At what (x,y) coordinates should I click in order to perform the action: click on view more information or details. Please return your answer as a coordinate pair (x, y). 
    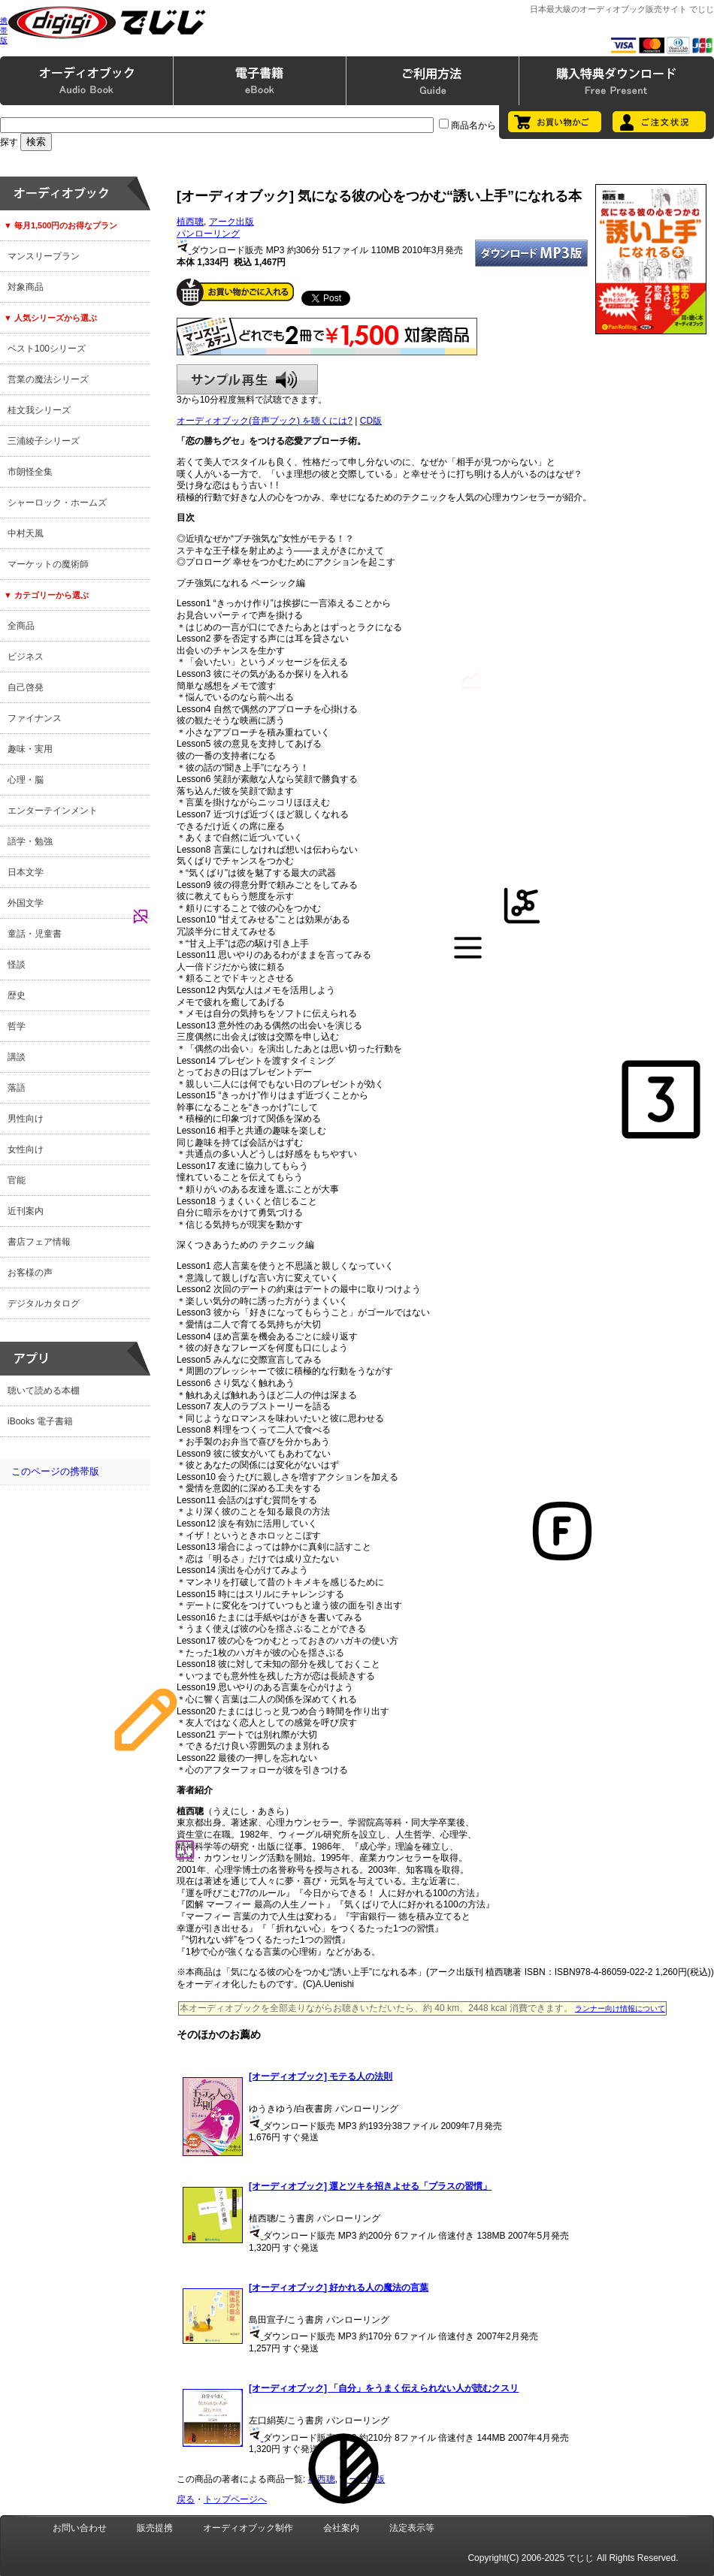
    Looking at the image, I should click on (185, 1850).